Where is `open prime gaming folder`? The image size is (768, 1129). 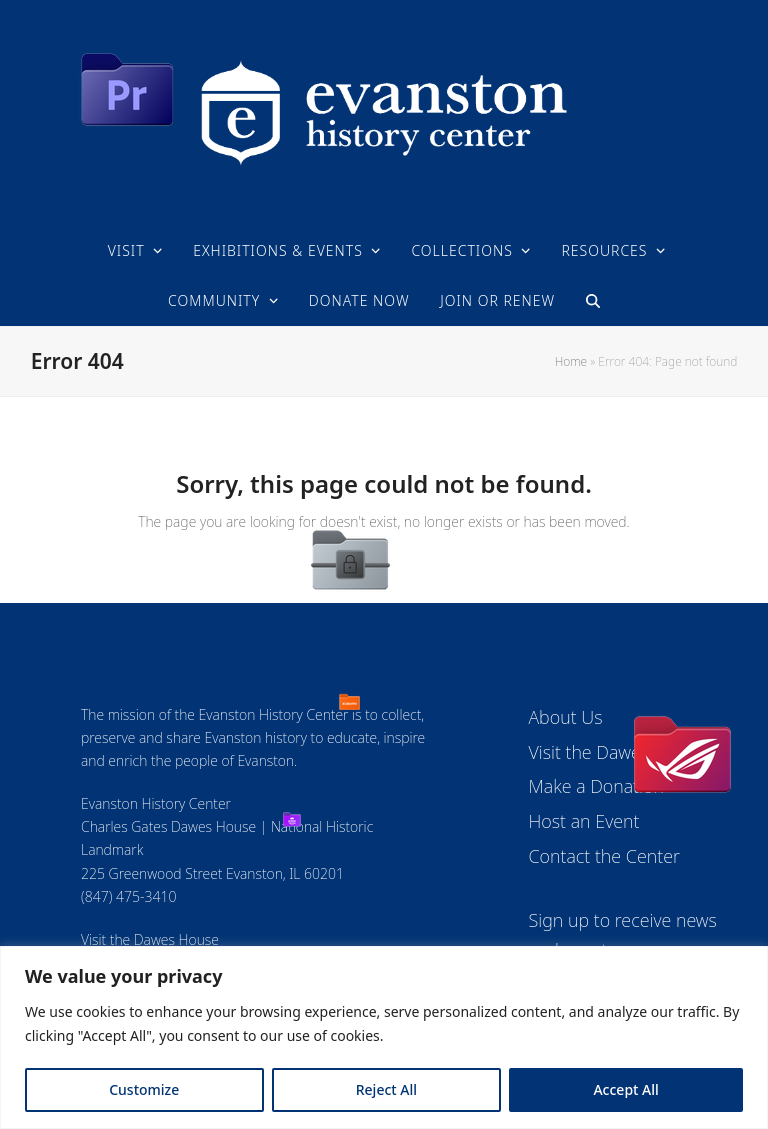
open prime gaming folder is located at coordinates (292, 820).